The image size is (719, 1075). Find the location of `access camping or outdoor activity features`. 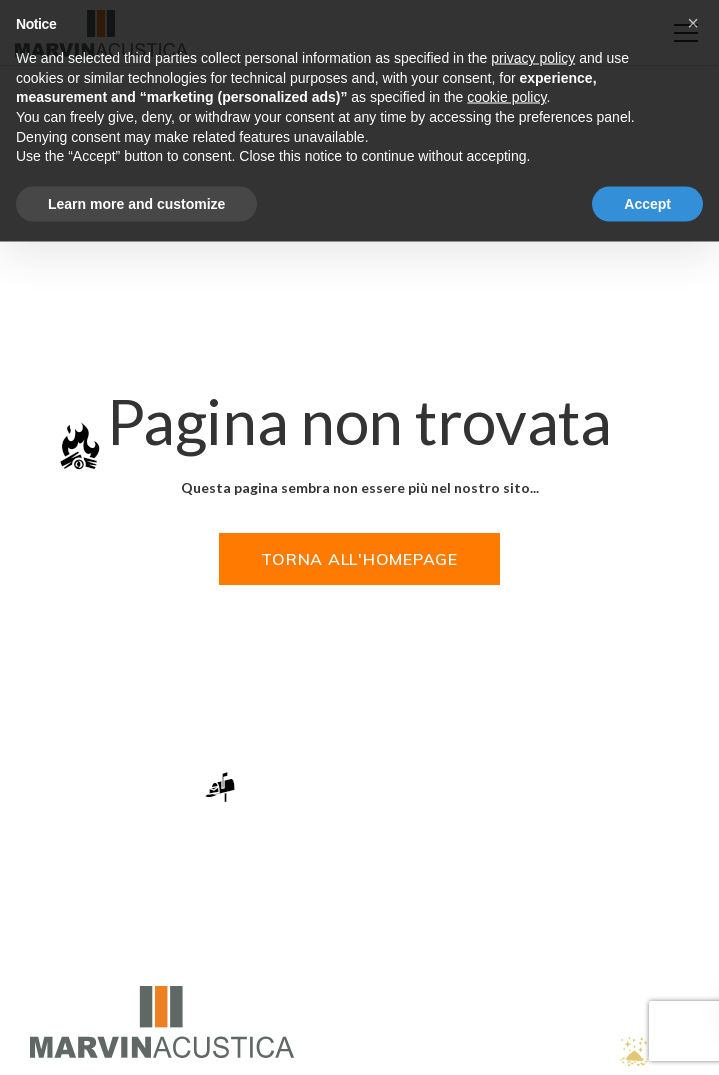

access camping or outdoor activity features is located at coordinates (78, 445).